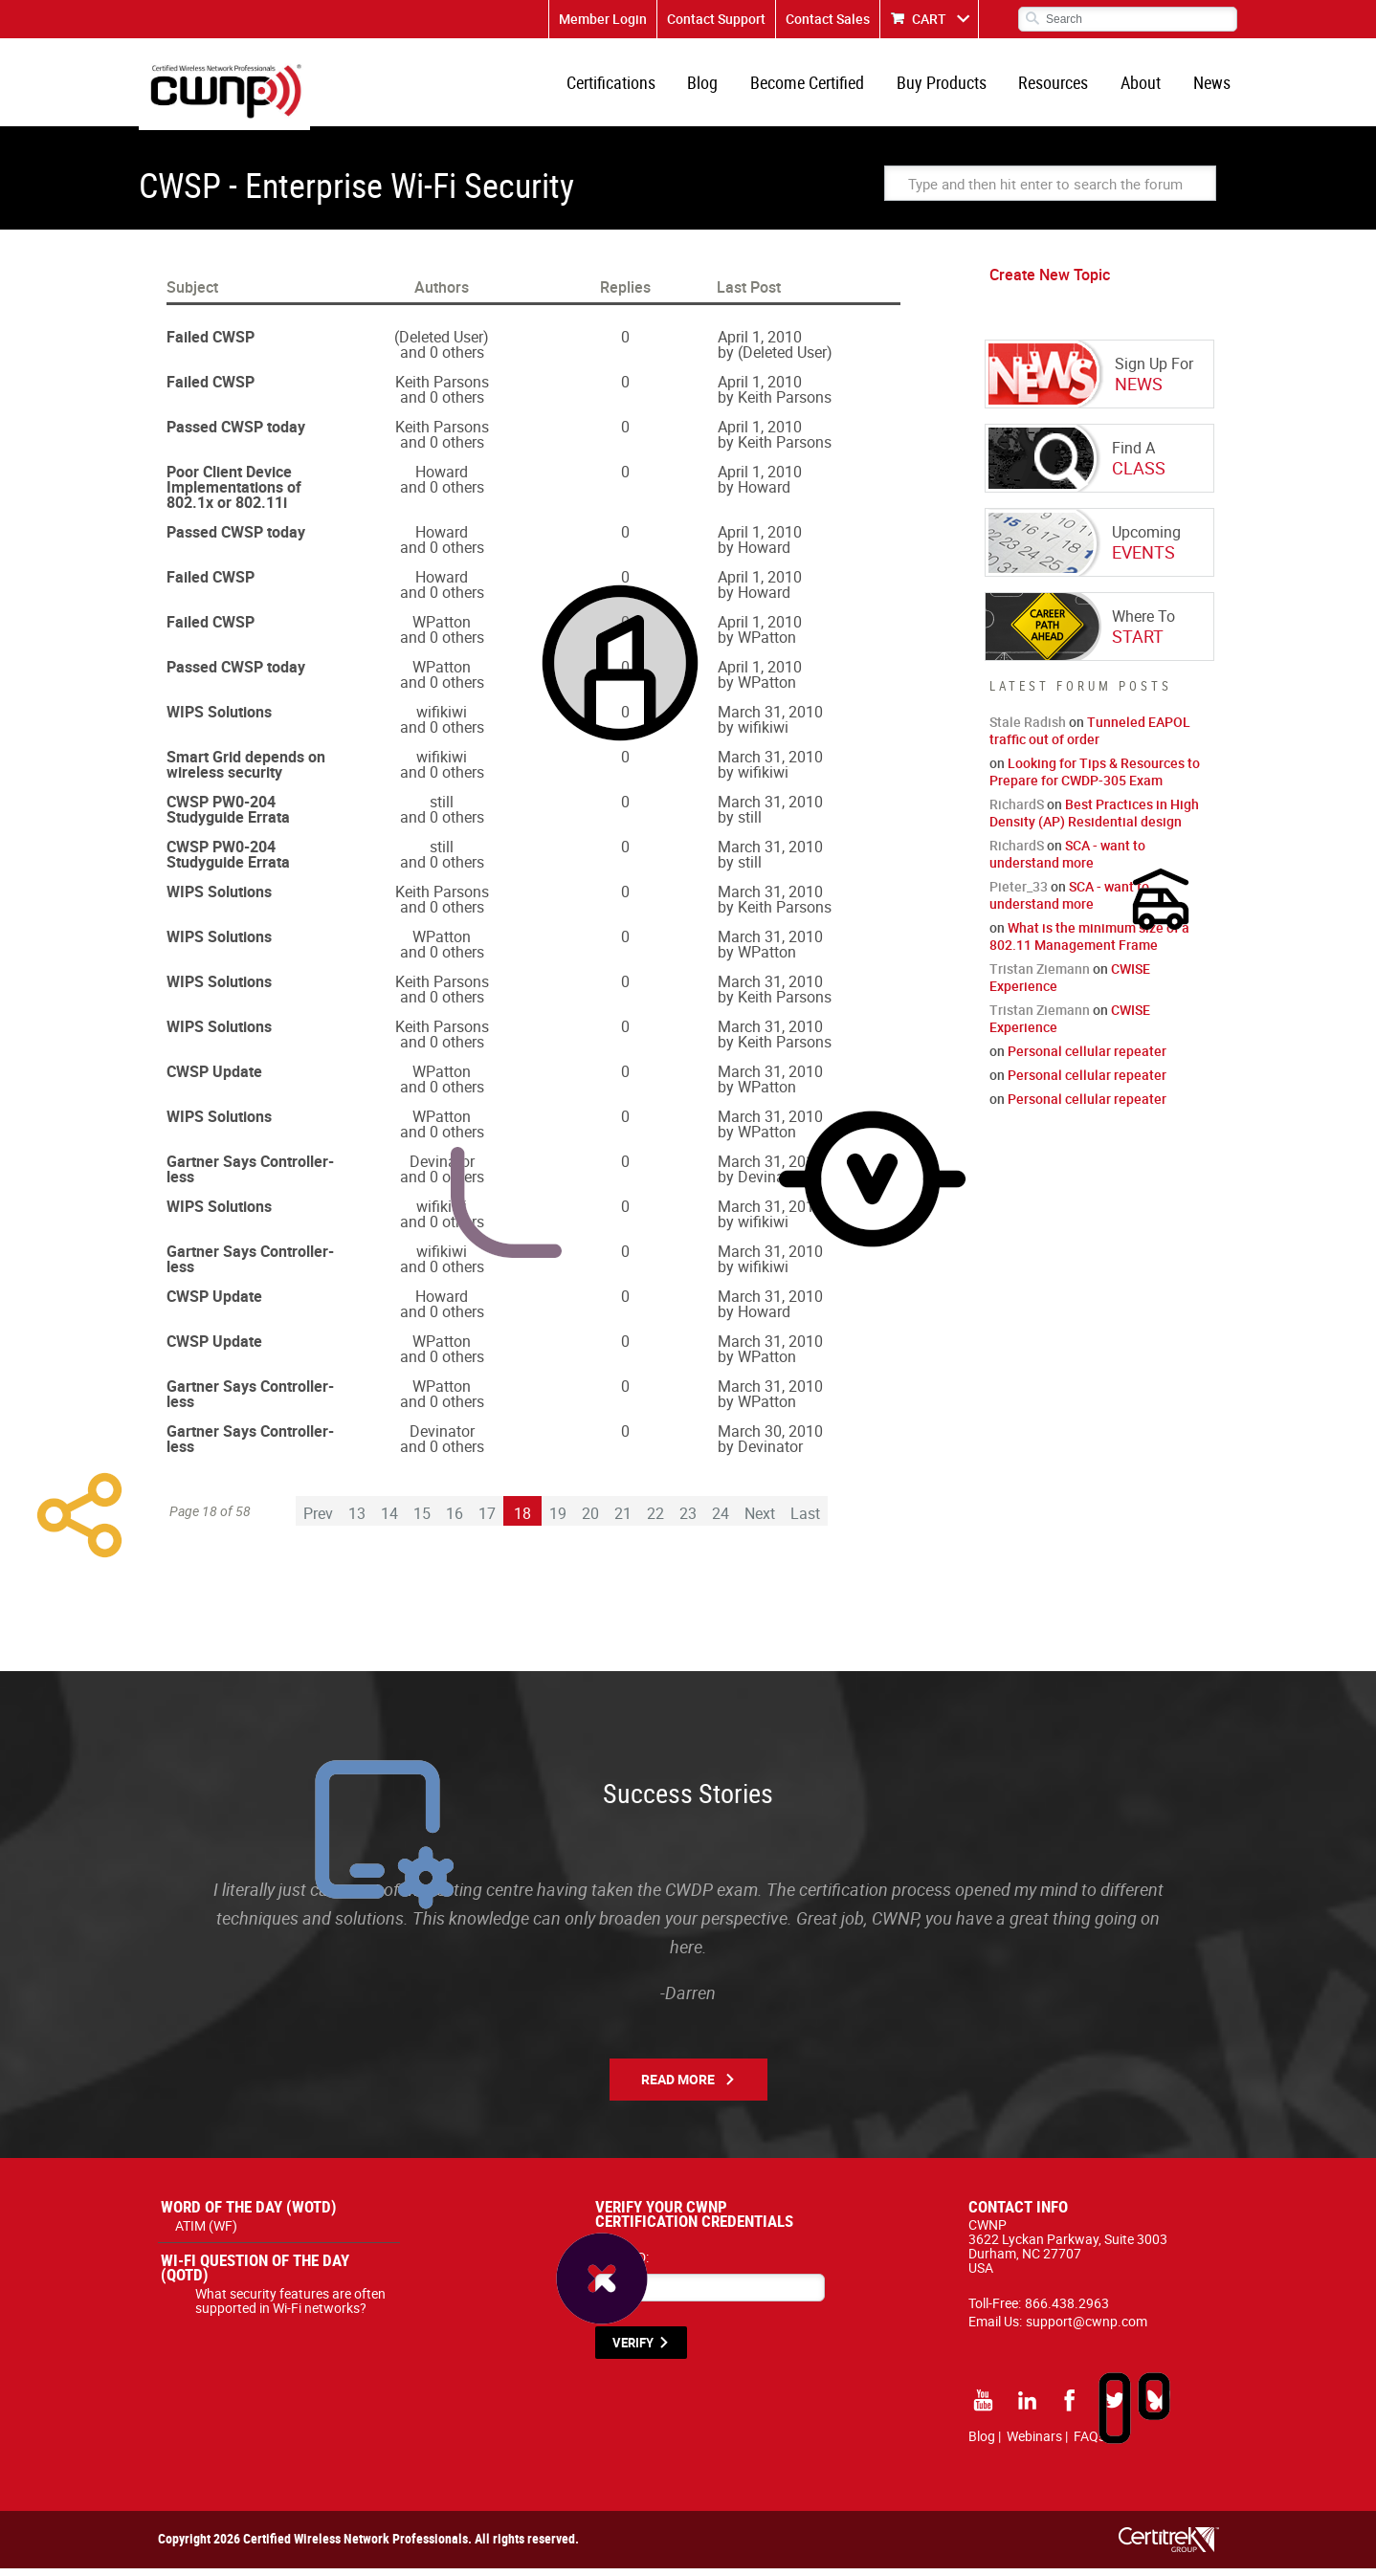  What do you see at coordinates (620, 663) in the screenshot?
I see `activate highlighter tool for text markup` at bounding box center [620, 663].